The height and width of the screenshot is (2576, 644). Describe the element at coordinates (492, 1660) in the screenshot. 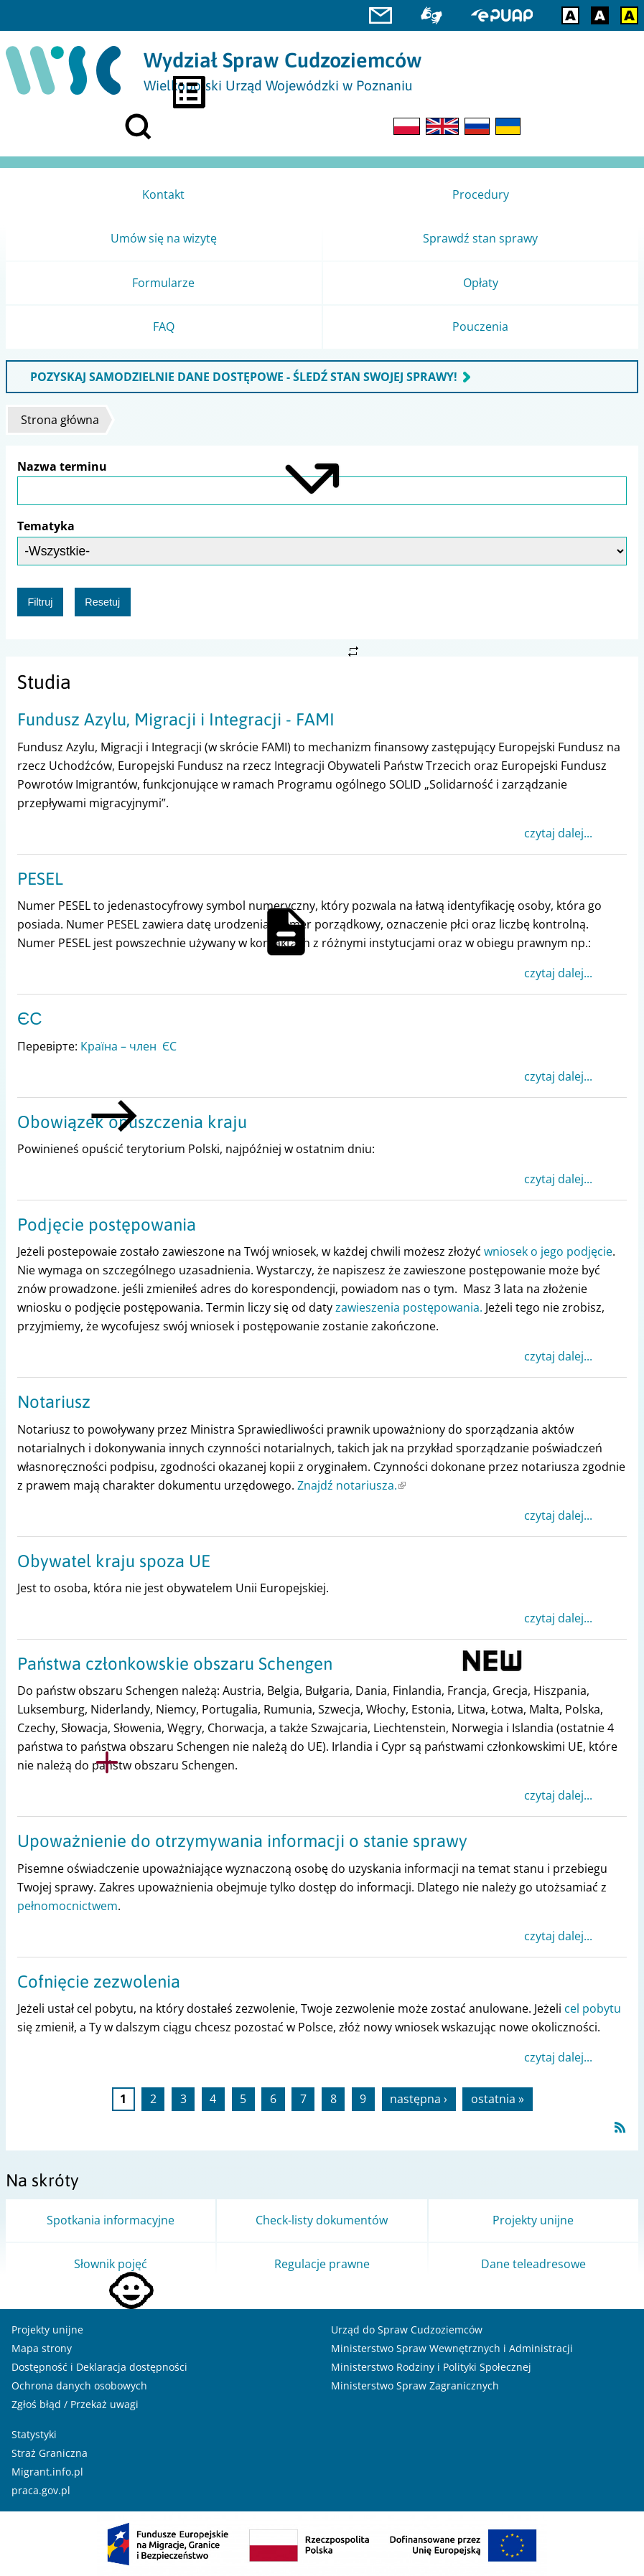

I see `indicates new content or recently added items` at that location.